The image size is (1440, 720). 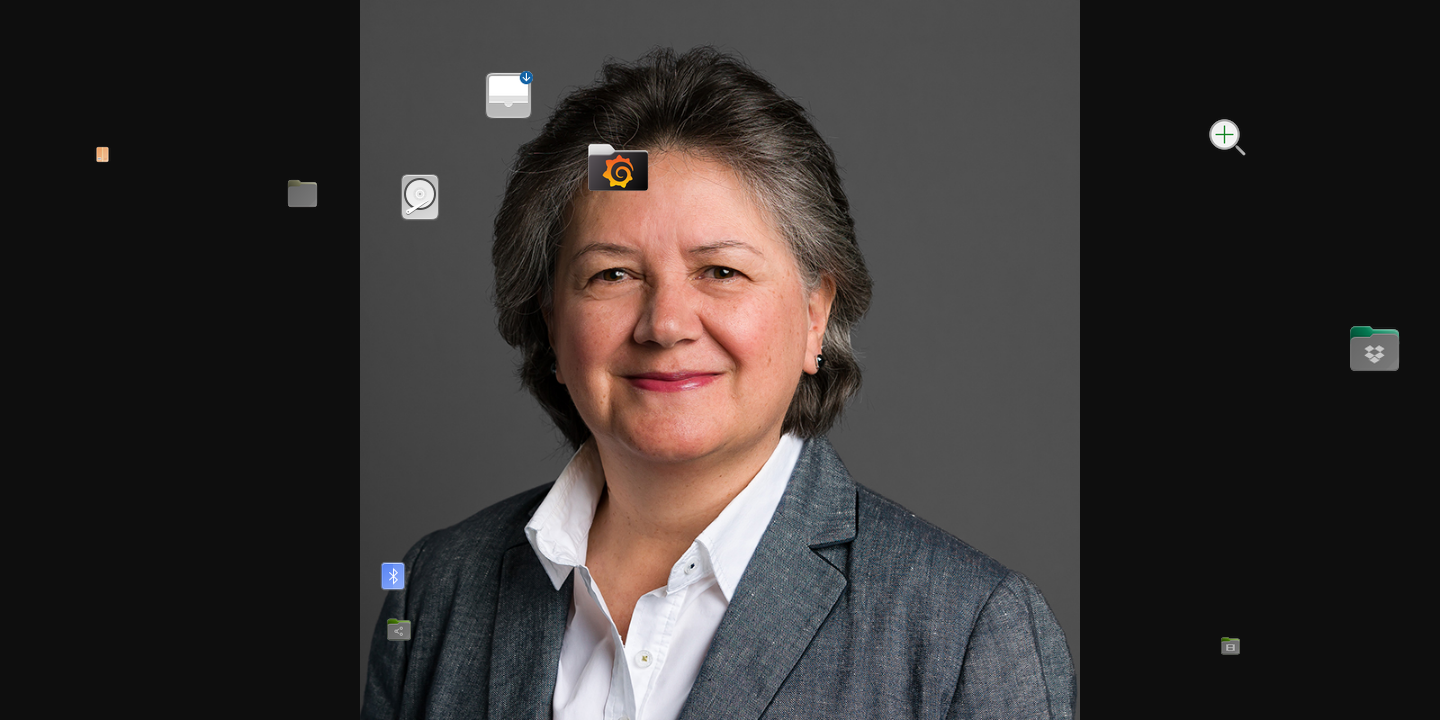 What do you see at coordinates (618, 169) in the screenshot?
I see `open grafana project folder` at bounding box center [618, 169].